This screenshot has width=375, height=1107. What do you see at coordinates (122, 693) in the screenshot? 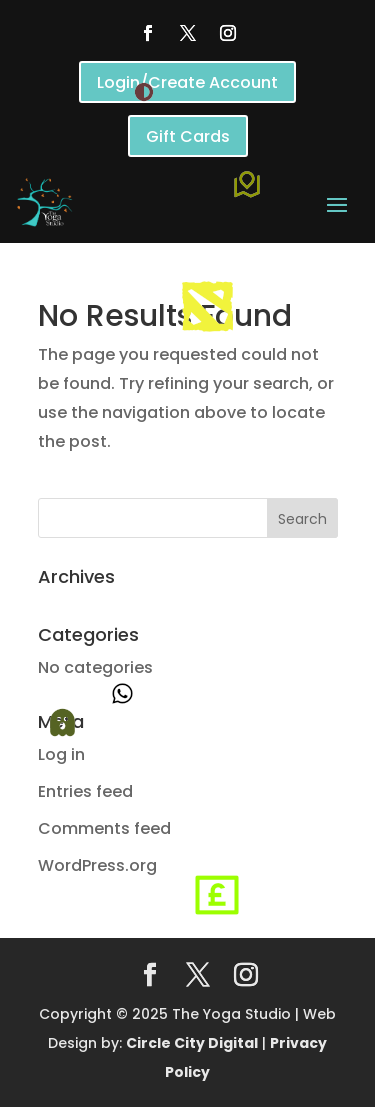
I see `open WhatsApp messaging app` at bounding box center [122, 693].